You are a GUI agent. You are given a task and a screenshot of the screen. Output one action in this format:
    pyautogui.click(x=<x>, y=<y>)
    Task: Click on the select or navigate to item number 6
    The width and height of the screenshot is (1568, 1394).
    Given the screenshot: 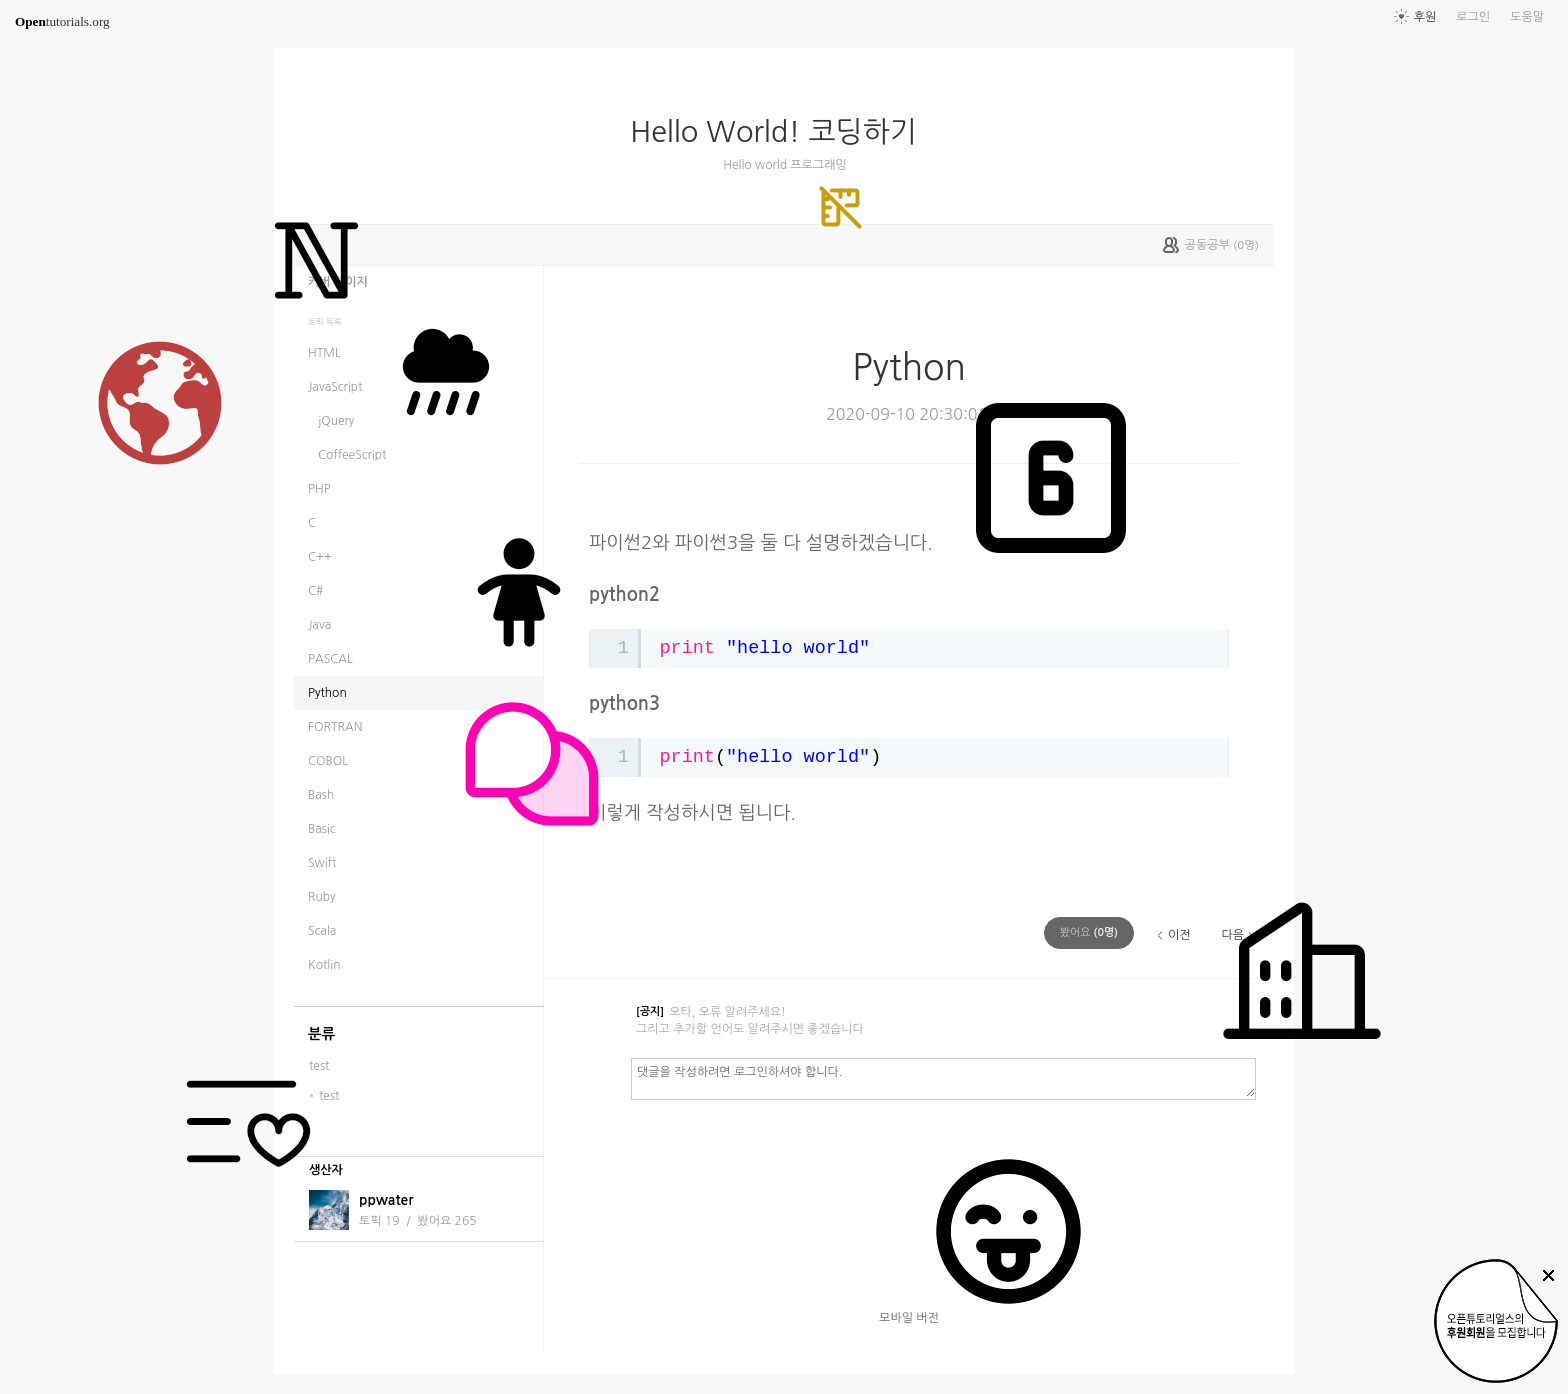 What is the action you would take?
    pyautogui.click(x=1051, y=478)
    